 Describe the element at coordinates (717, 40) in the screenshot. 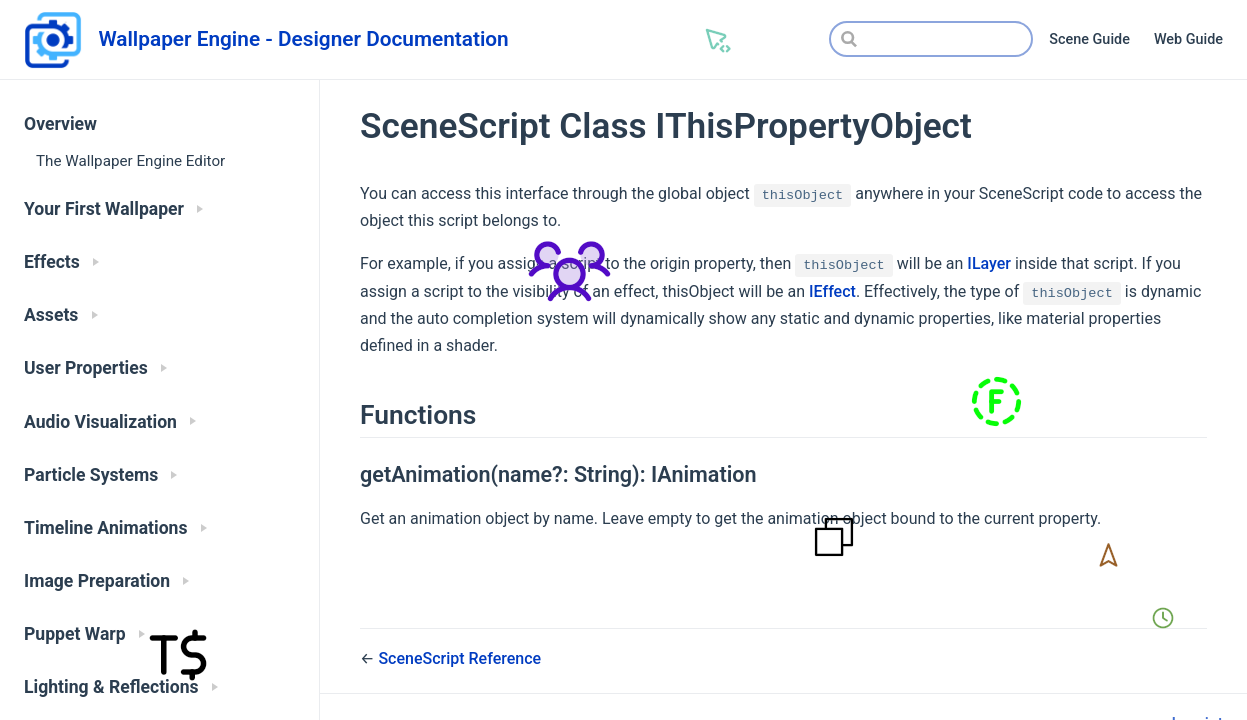

I see `access developer cursor or pointer settings` at that location.